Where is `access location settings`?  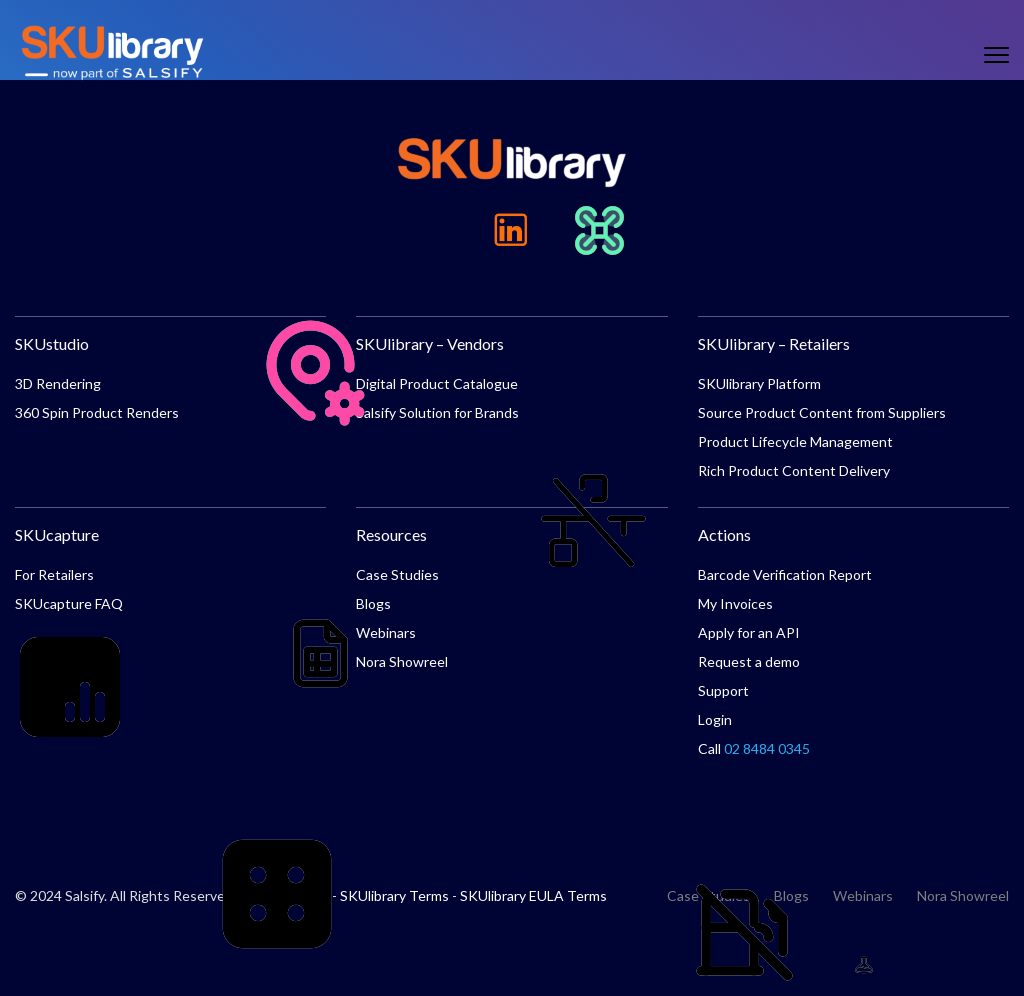 access location settings is located at coordinates (310, 369).